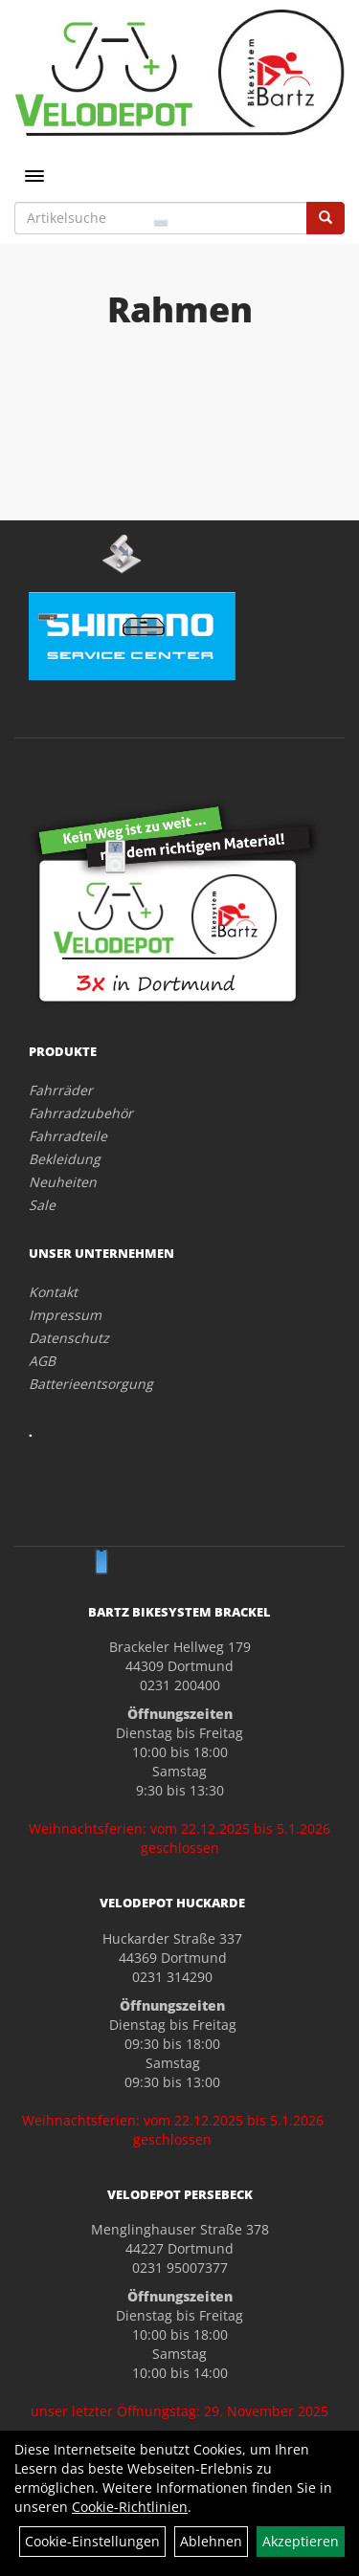 The height and width of the screenshot is (2576, 359). I want to click on connect or manage a wireless keyboard, so click(48, 617).